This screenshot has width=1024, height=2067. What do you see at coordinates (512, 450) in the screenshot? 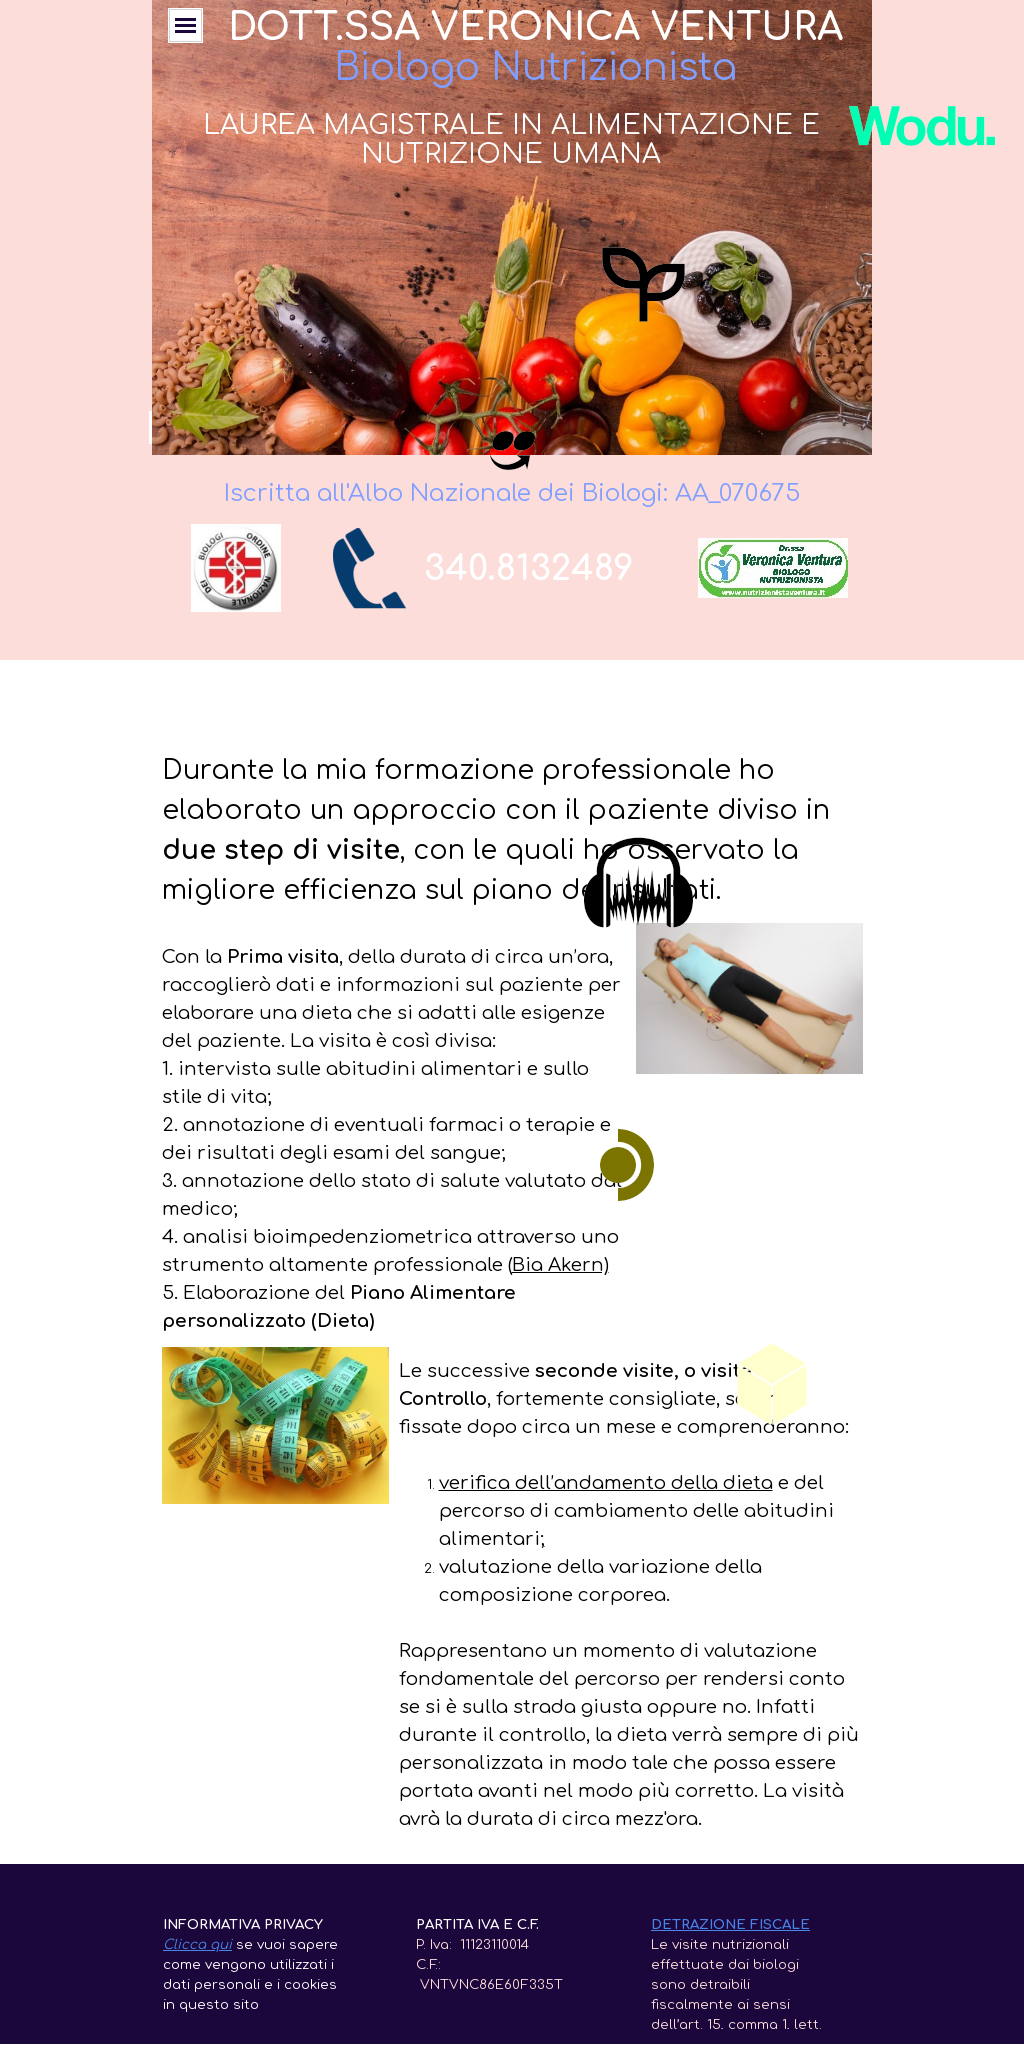
I see `open the iFood delivery app` at bounding box center [512, 450].